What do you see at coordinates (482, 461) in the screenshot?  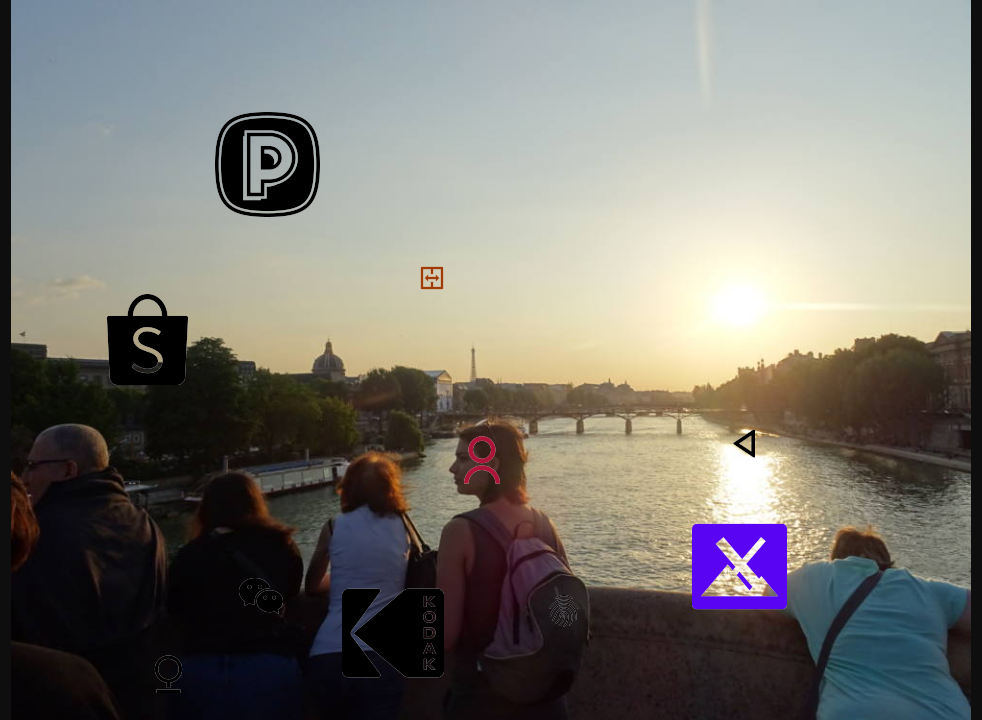 I see `view your profile` at bounding box center [482, 461].